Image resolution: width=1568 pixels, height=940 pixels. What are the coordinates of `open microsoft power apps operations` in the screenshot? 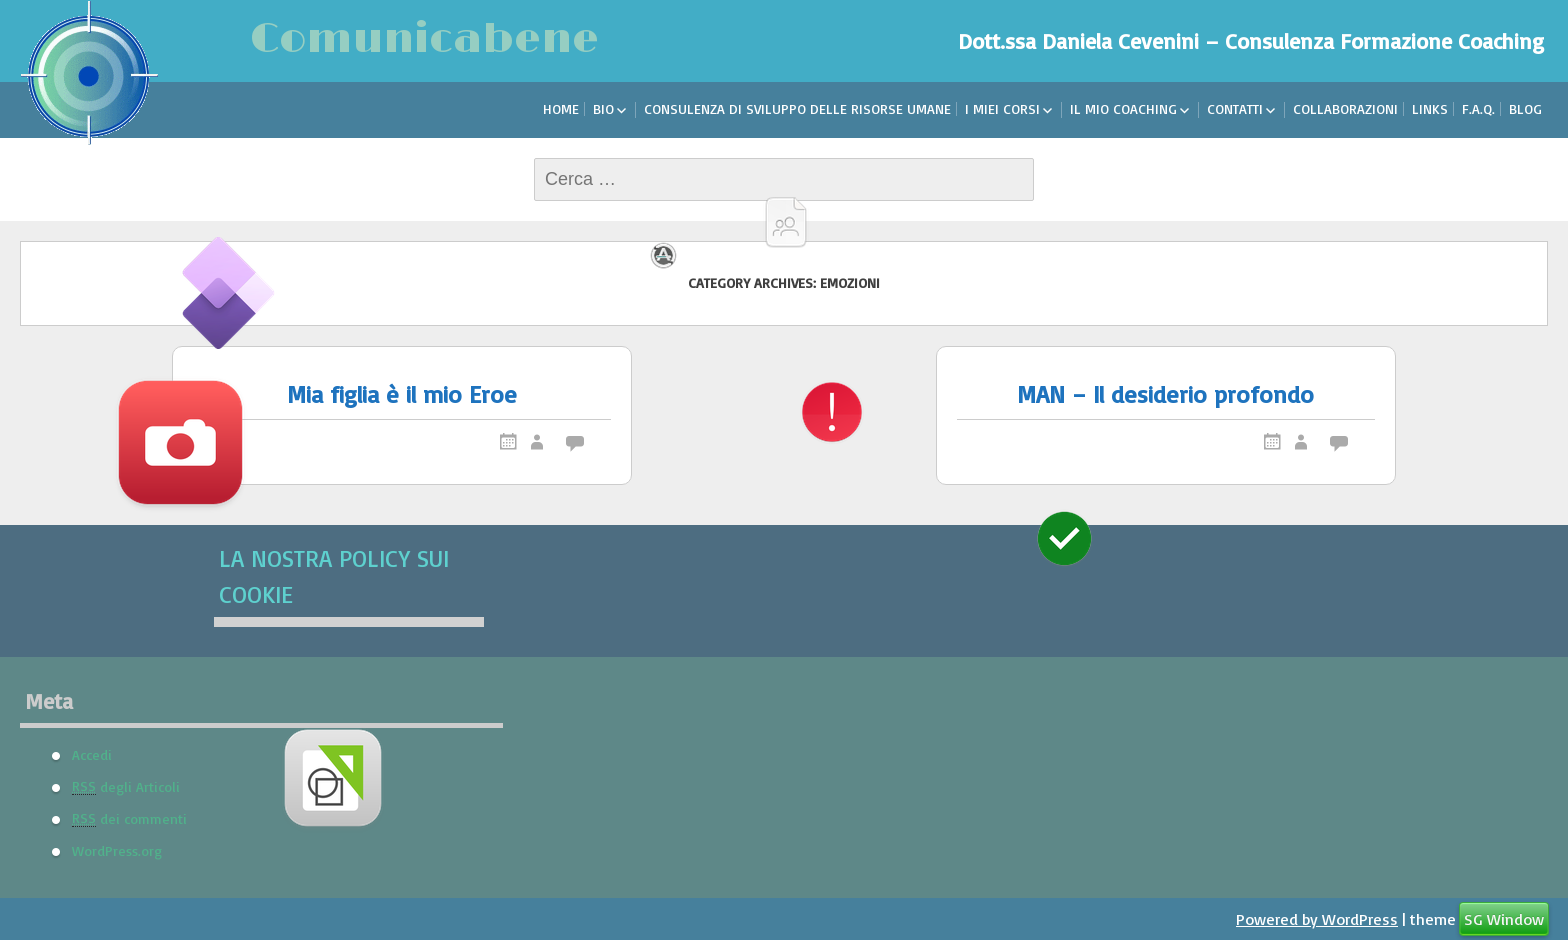 It's located at (226, 293).